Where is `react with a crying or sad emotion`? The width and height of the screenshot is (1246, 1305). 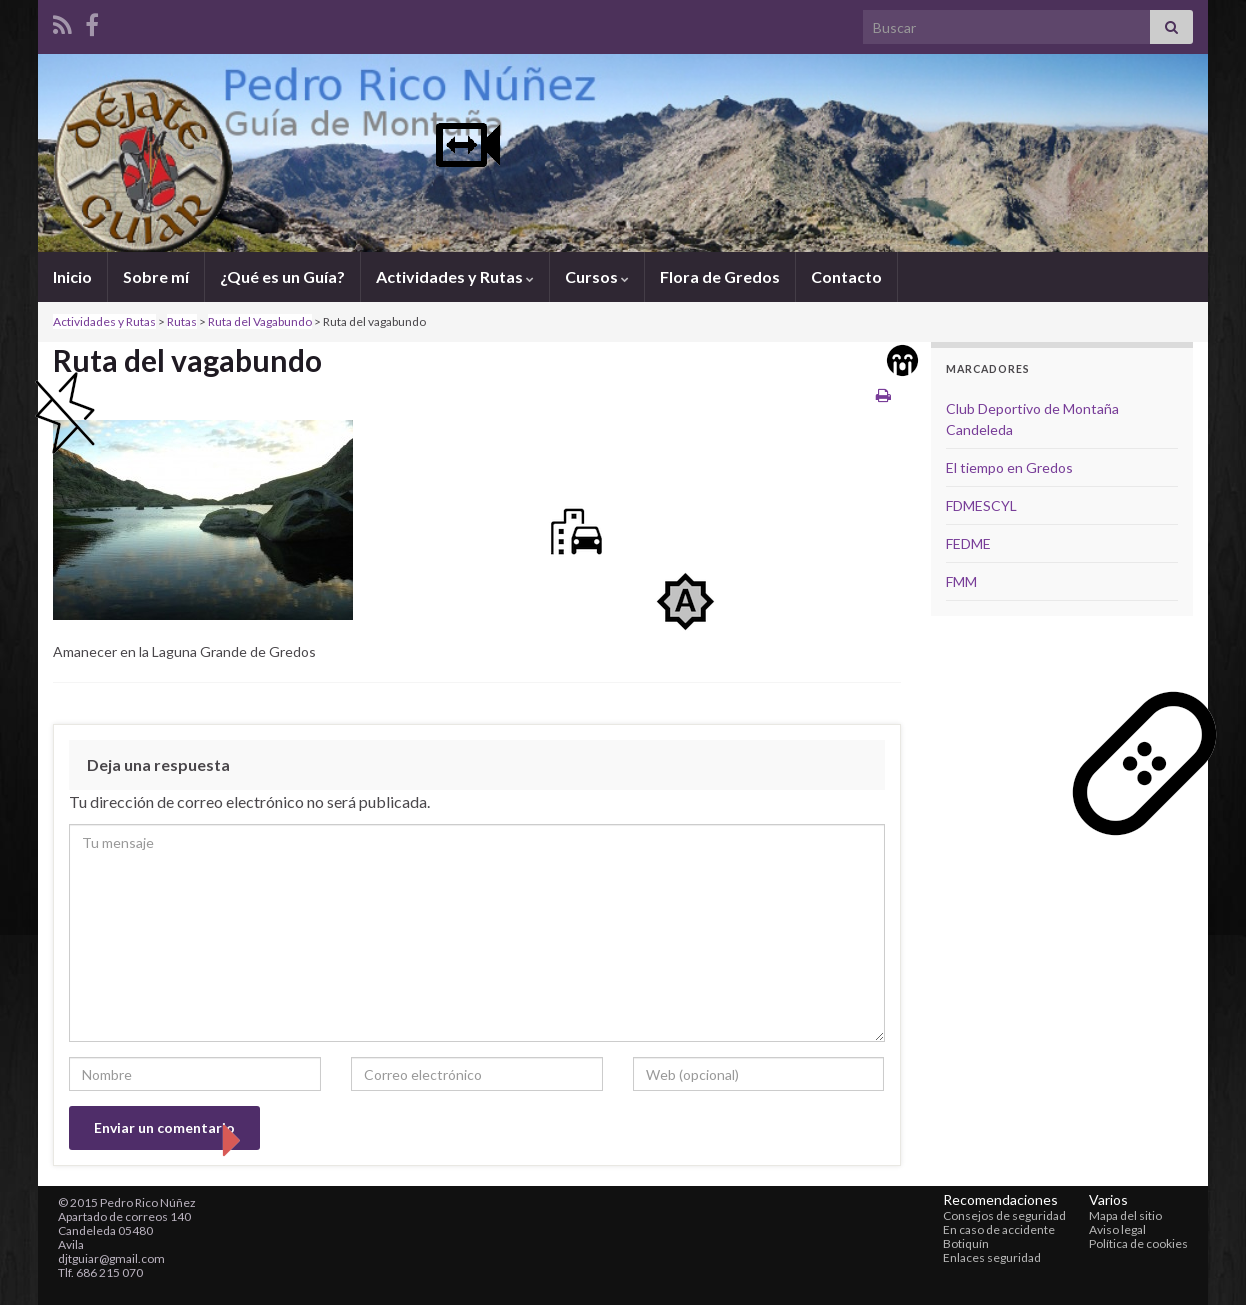 react with a crying or sad emotion is located at coordinates (902, 360).